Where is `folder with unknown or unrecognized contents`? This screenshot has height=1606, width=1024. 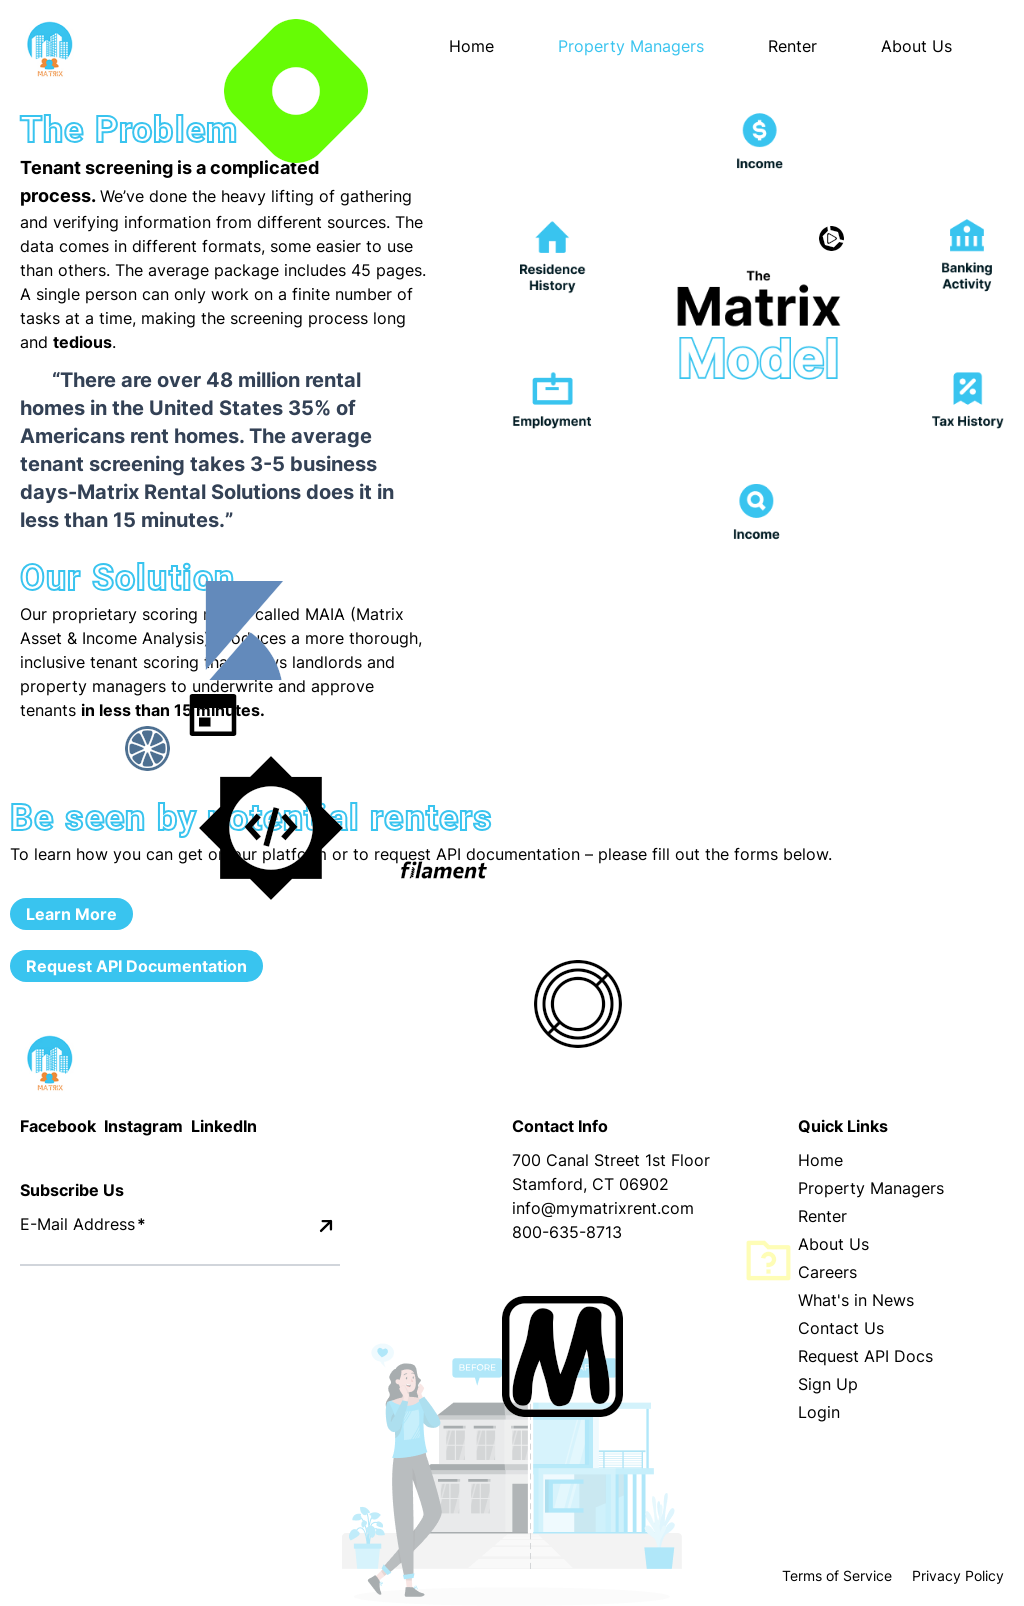 folder with unknown or unrecognized contents is located at coordinates (768, 1260).